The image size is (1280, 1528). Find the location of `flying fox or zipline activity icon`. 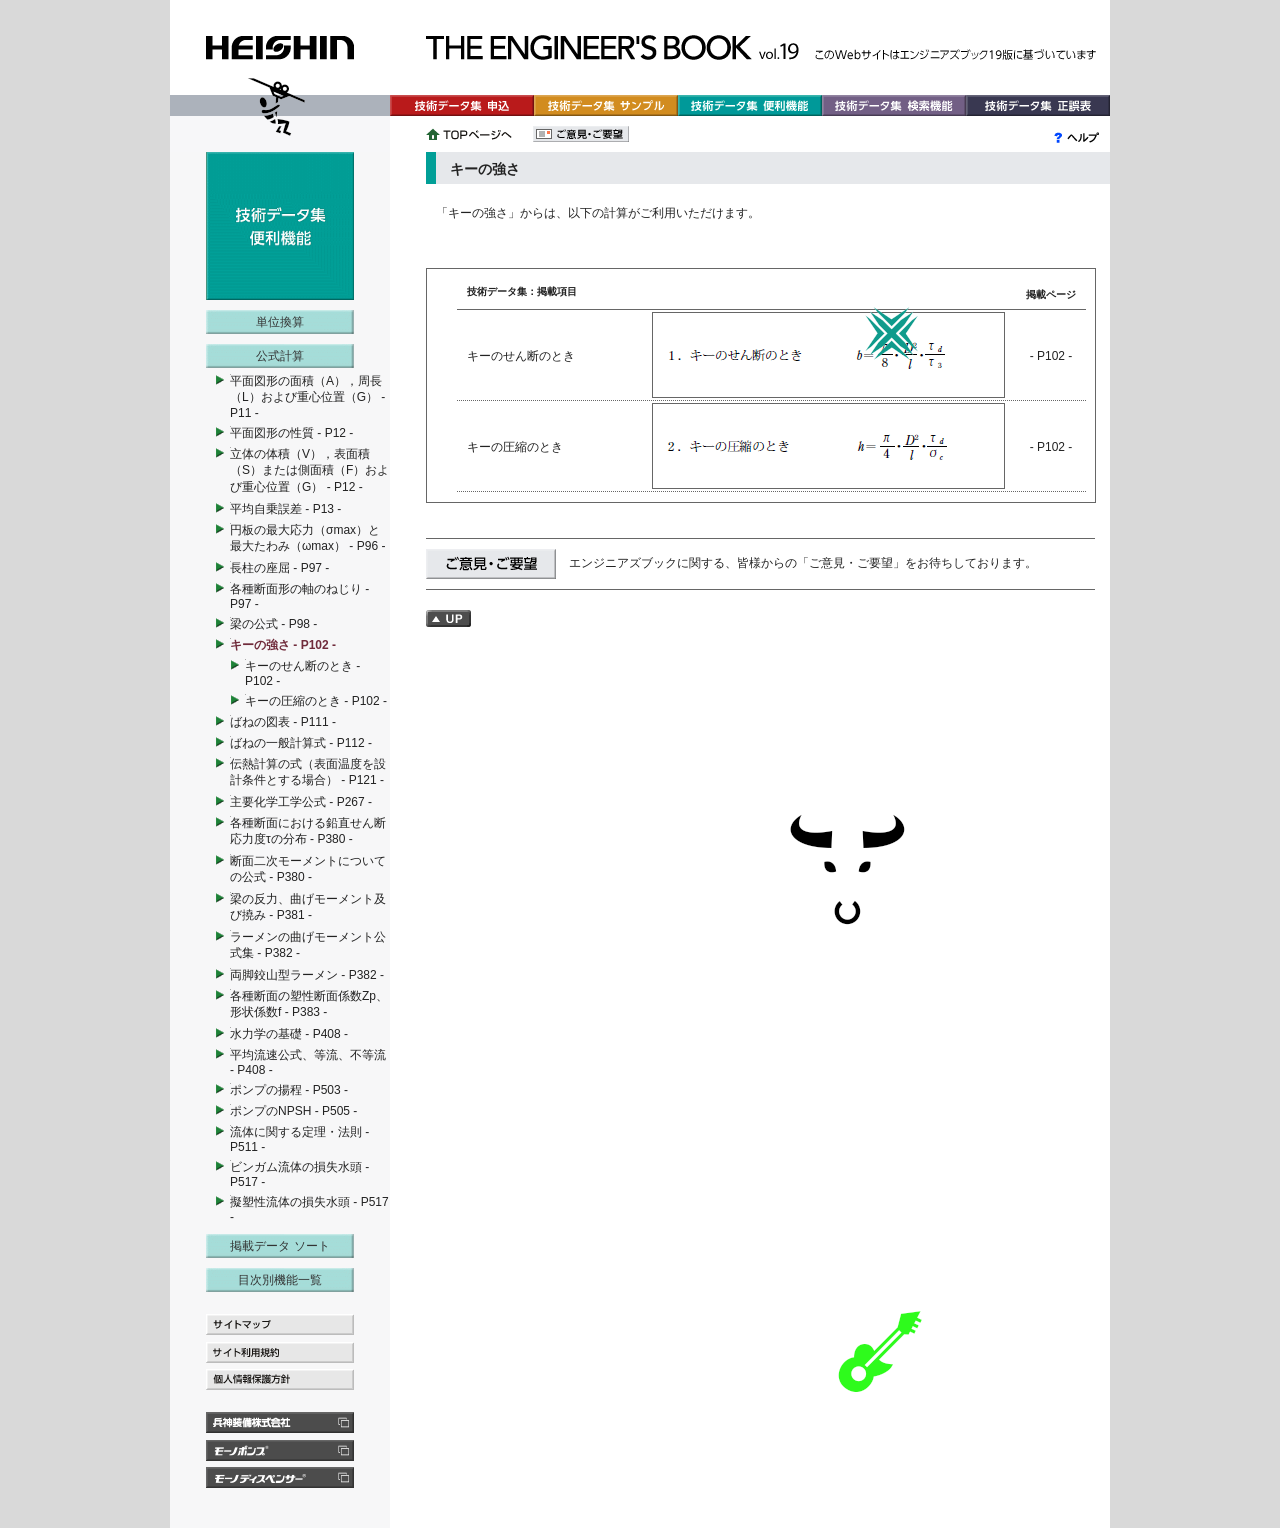

flying fox or zipline activity icon is located at coordinates (274, 108).